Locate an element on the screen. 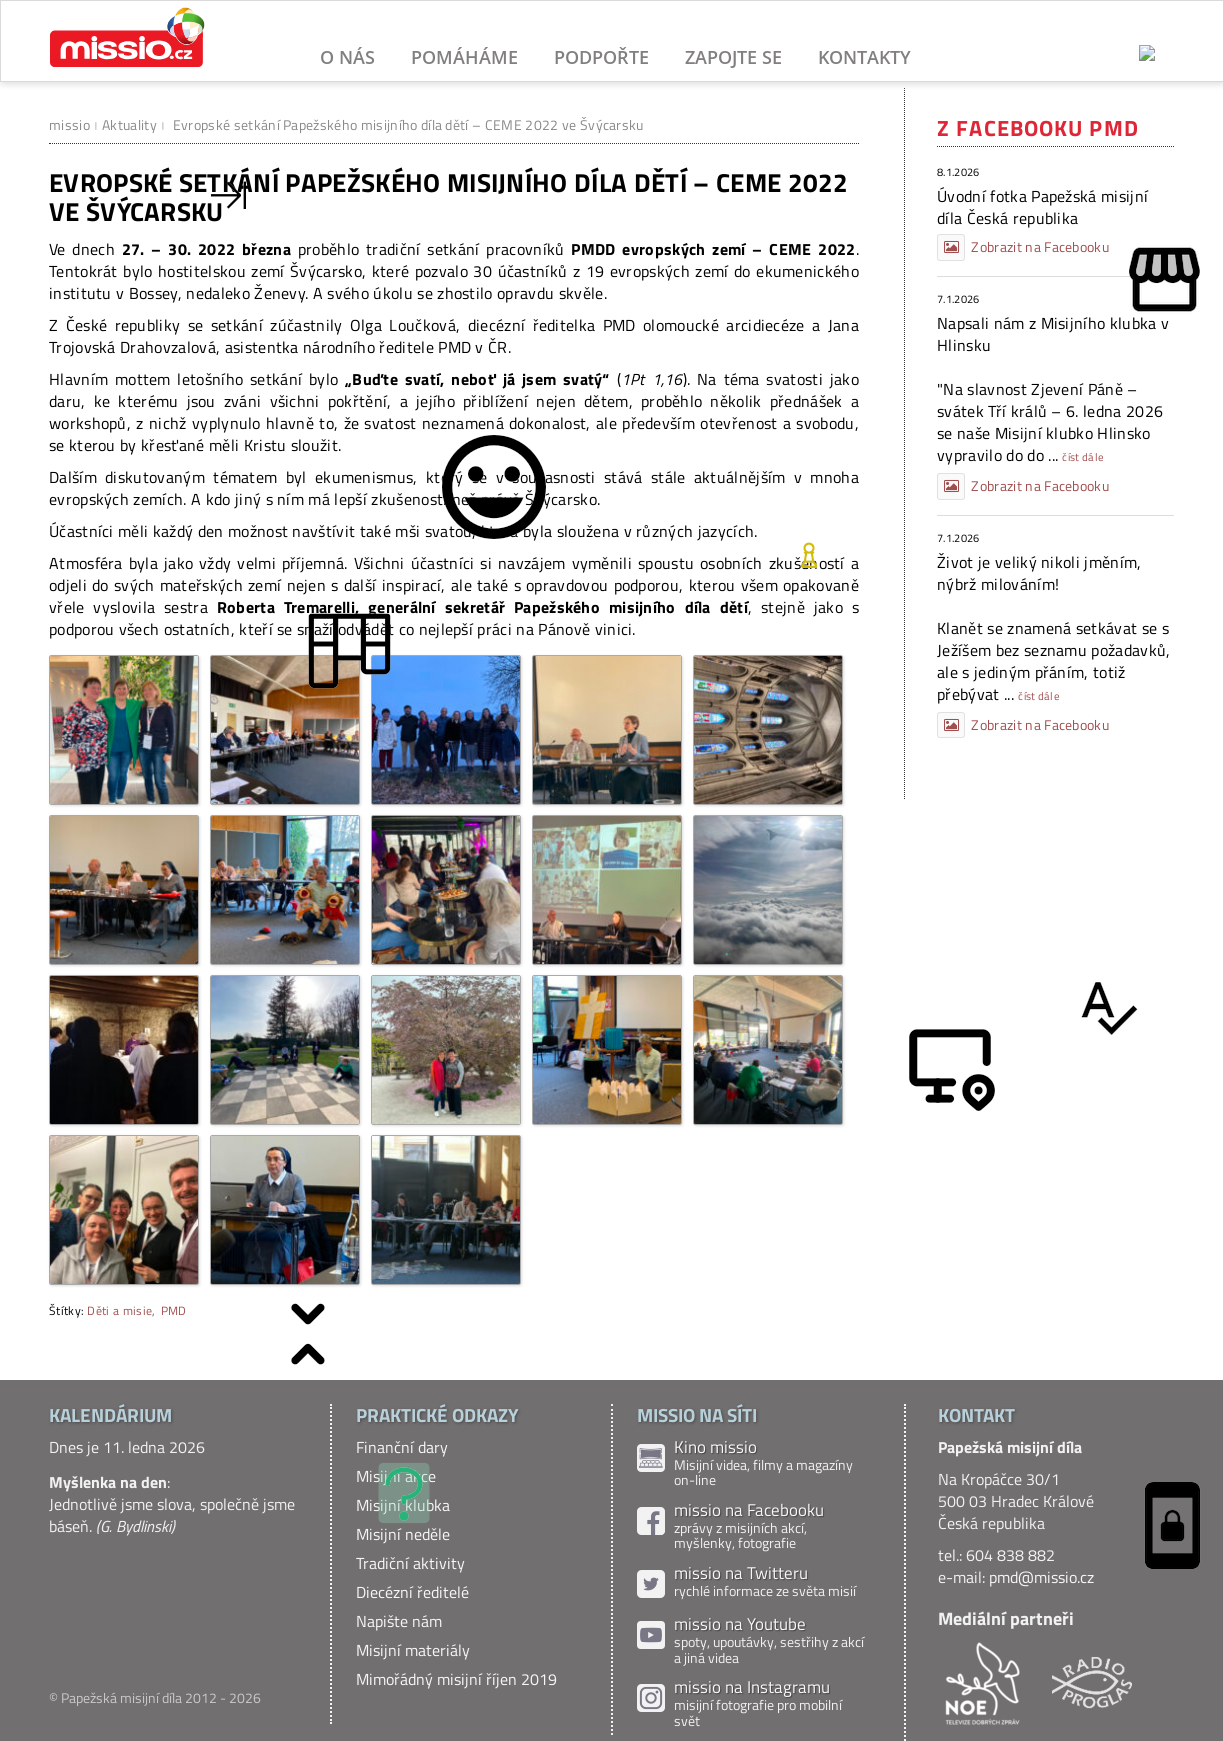 The width and height of the screenshot is (1223, 1741). pin this device to your workspace is located at coordinates (950, 1066).